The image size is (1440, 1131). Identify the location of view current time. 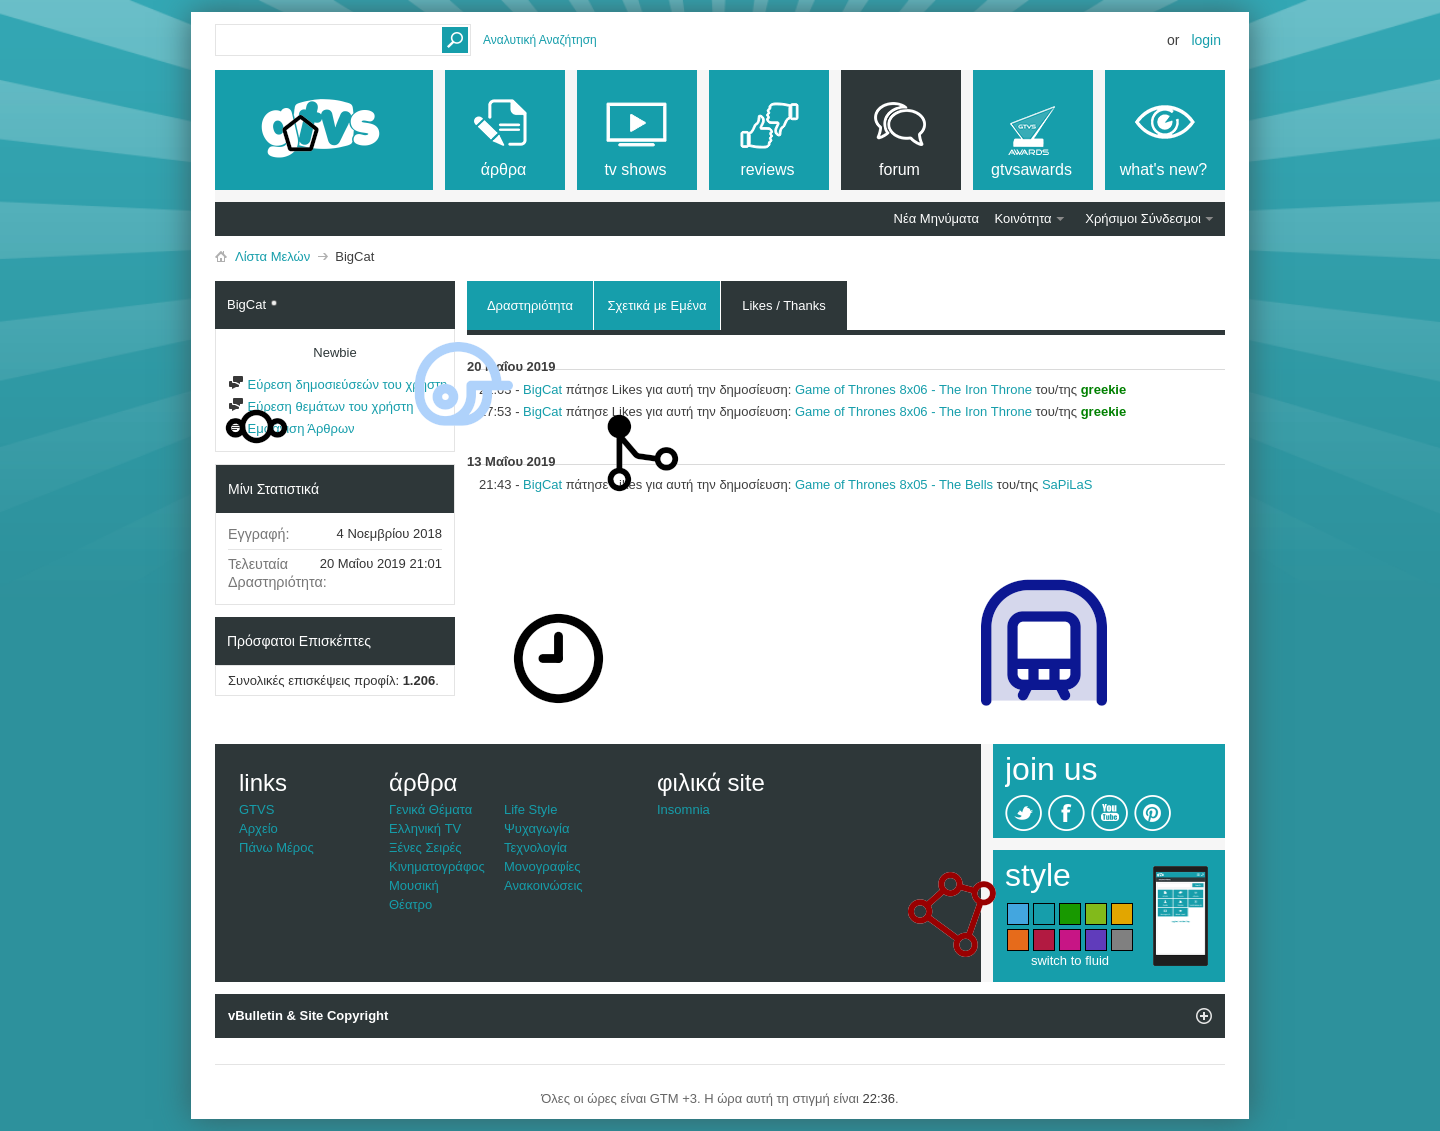
(558, 658).